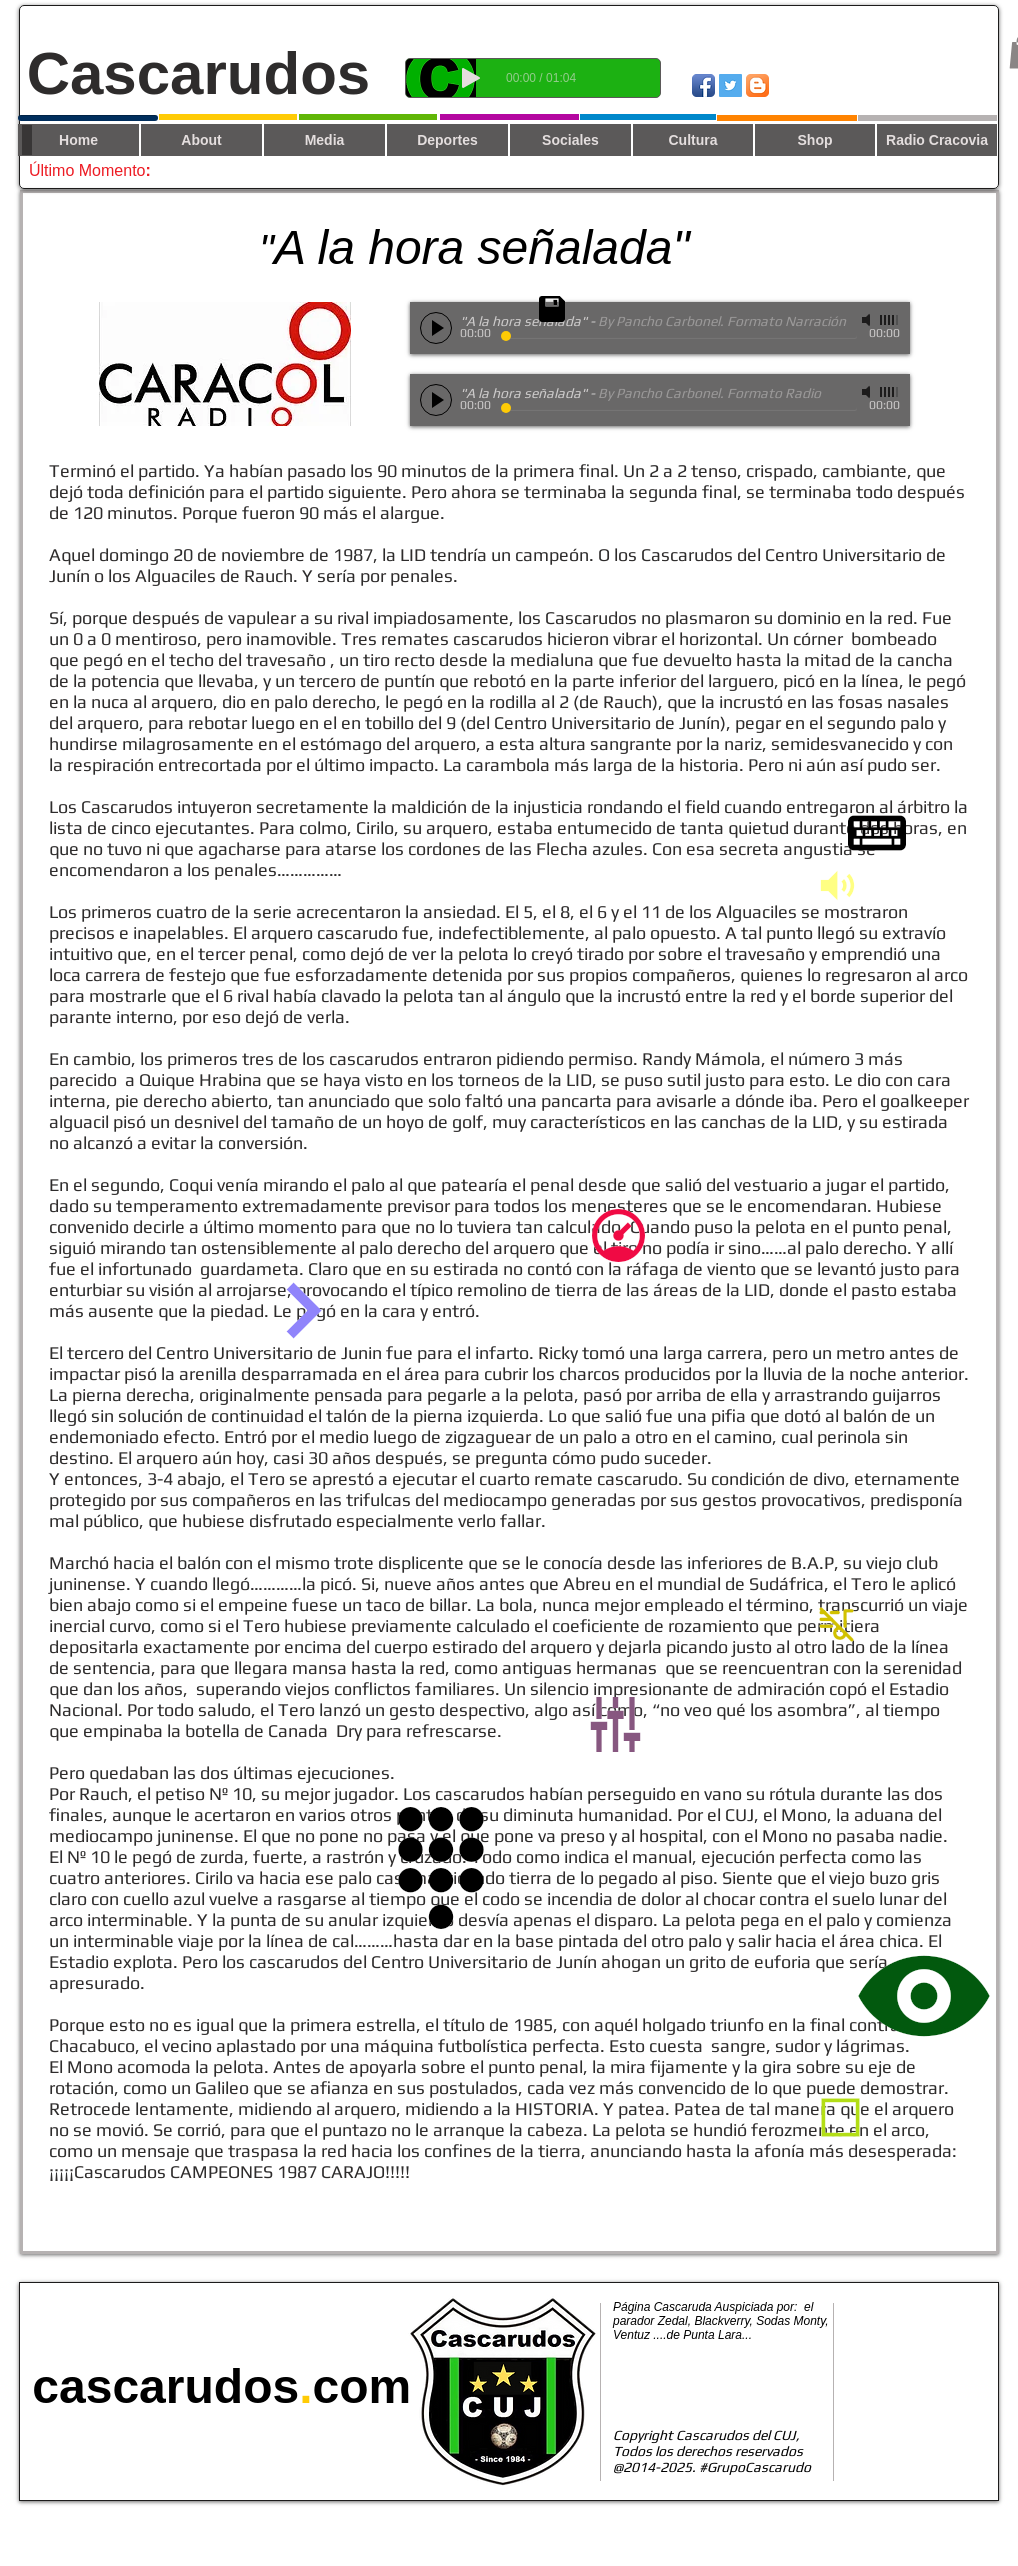 This screenshot has width=1018, height=2566. I want to click on navigate to the next item or screen, so click(303, 1310).